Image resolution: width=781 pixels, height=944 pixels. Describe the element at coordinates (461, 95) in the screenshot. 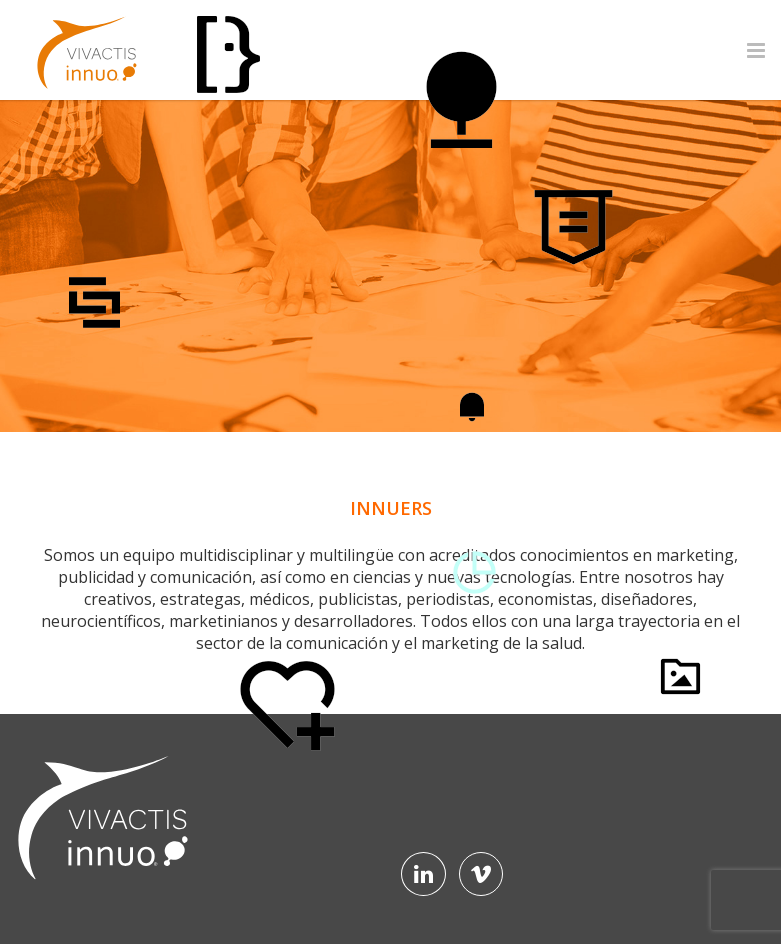

I see `view pinned location on map` at that location.